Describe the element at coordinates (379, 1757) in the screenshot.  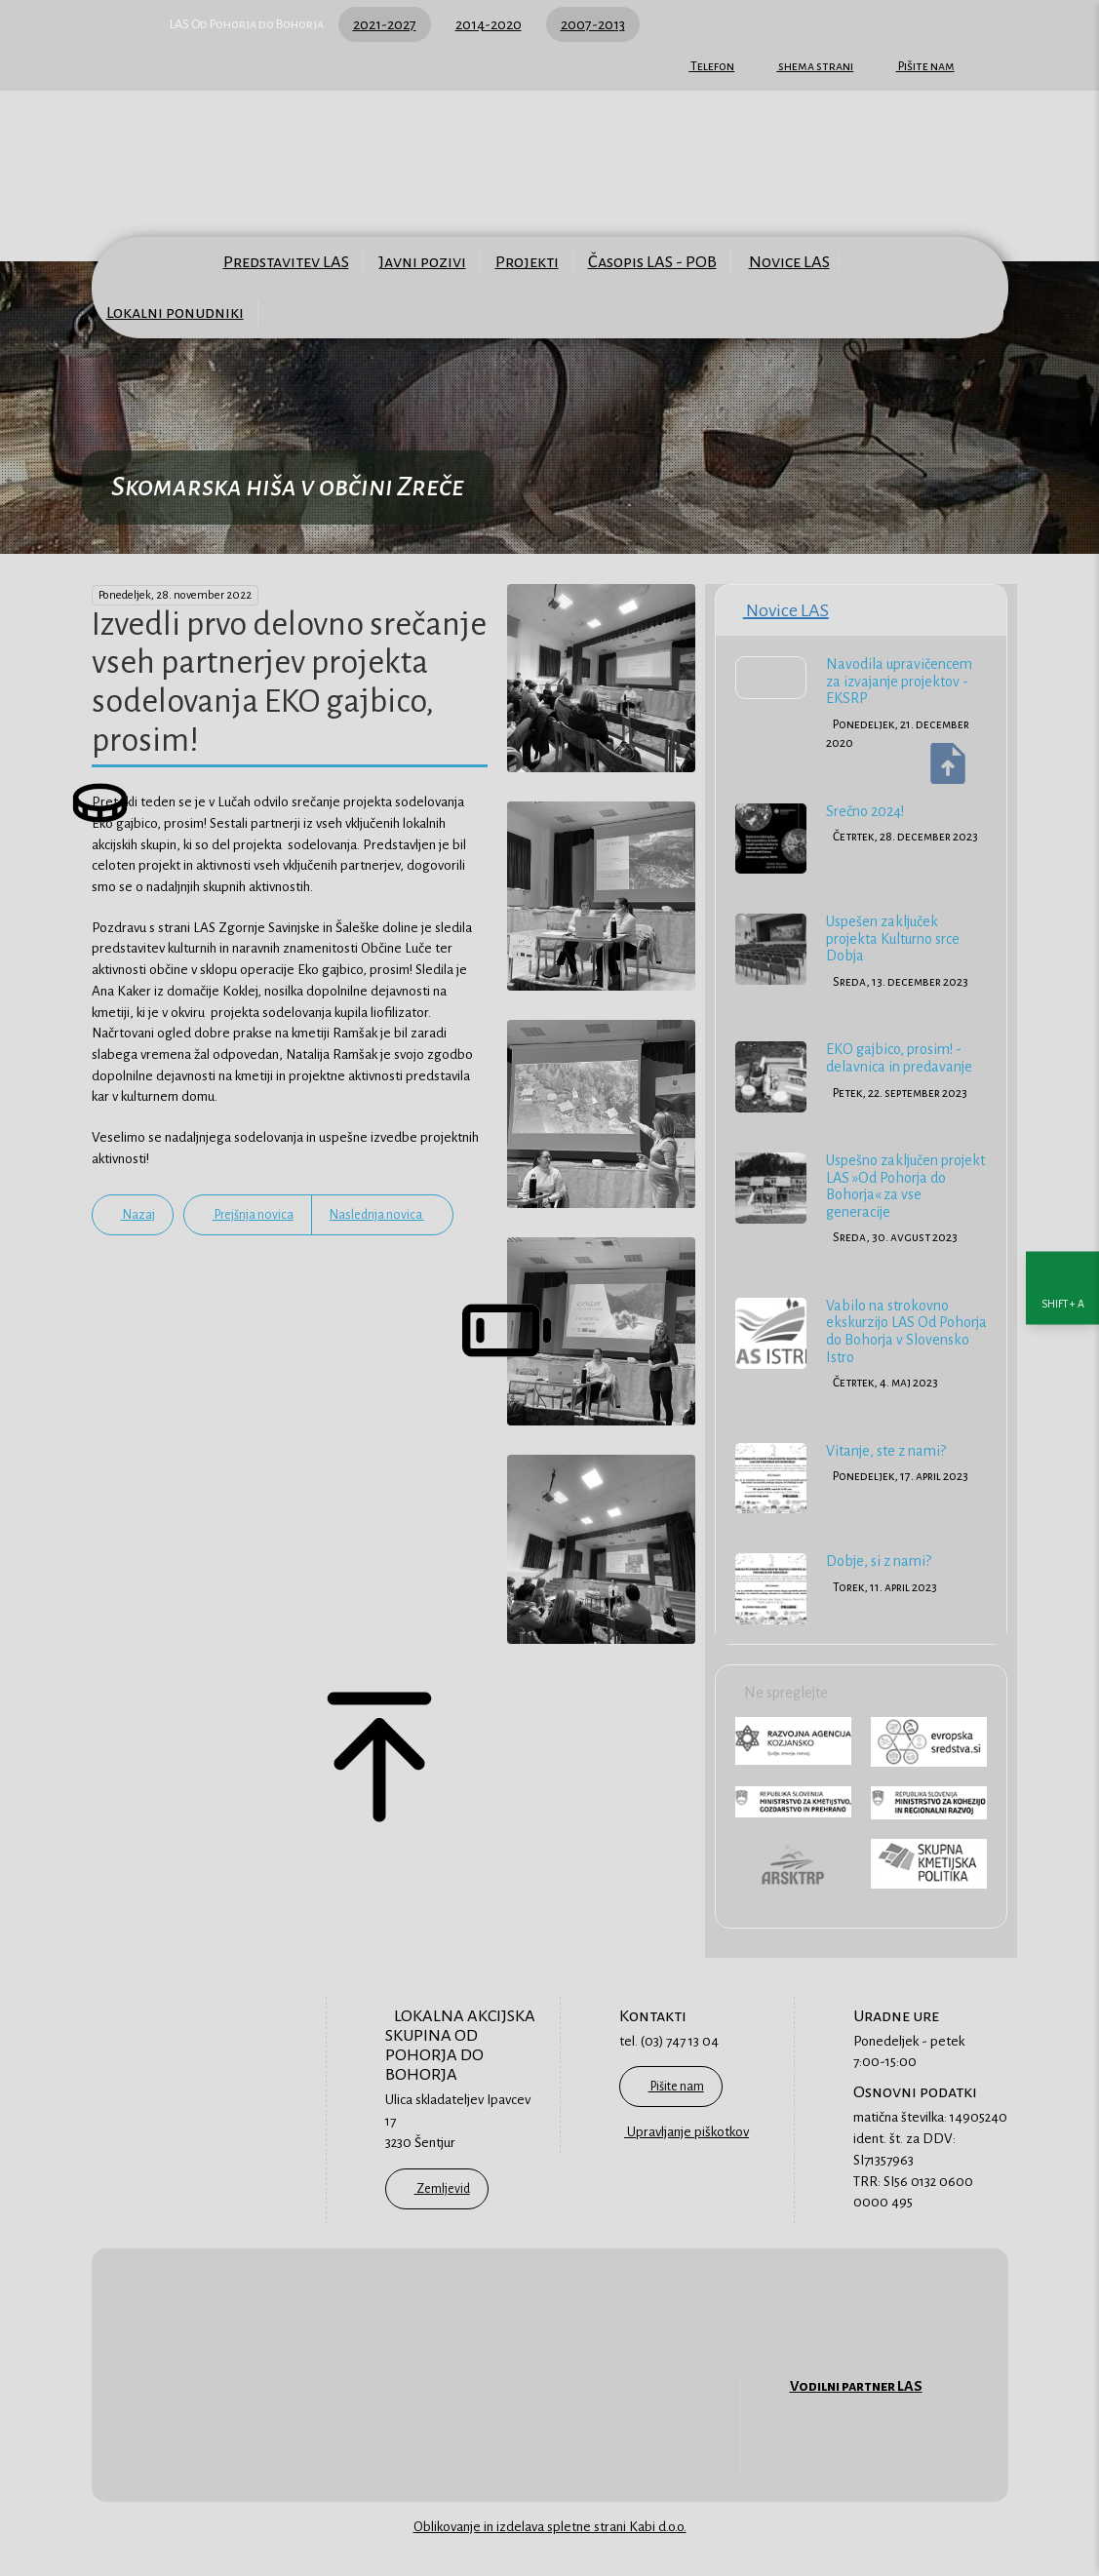
I see `upload file to cloud or server` at that location.